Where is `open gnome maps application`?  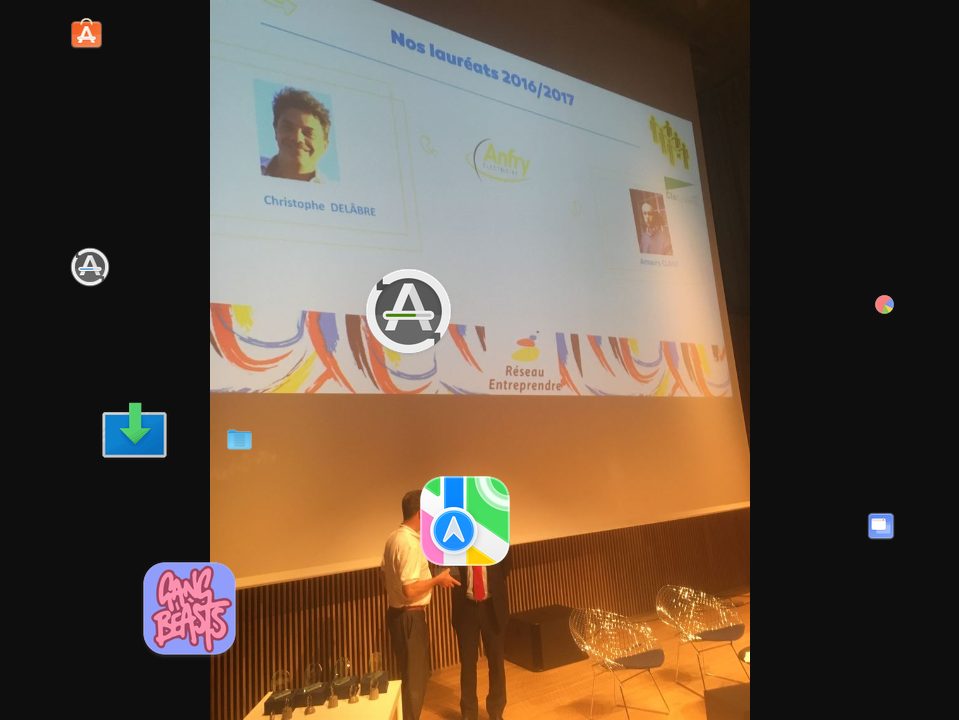 open gnome maps application is located at coordinates (465, 521).